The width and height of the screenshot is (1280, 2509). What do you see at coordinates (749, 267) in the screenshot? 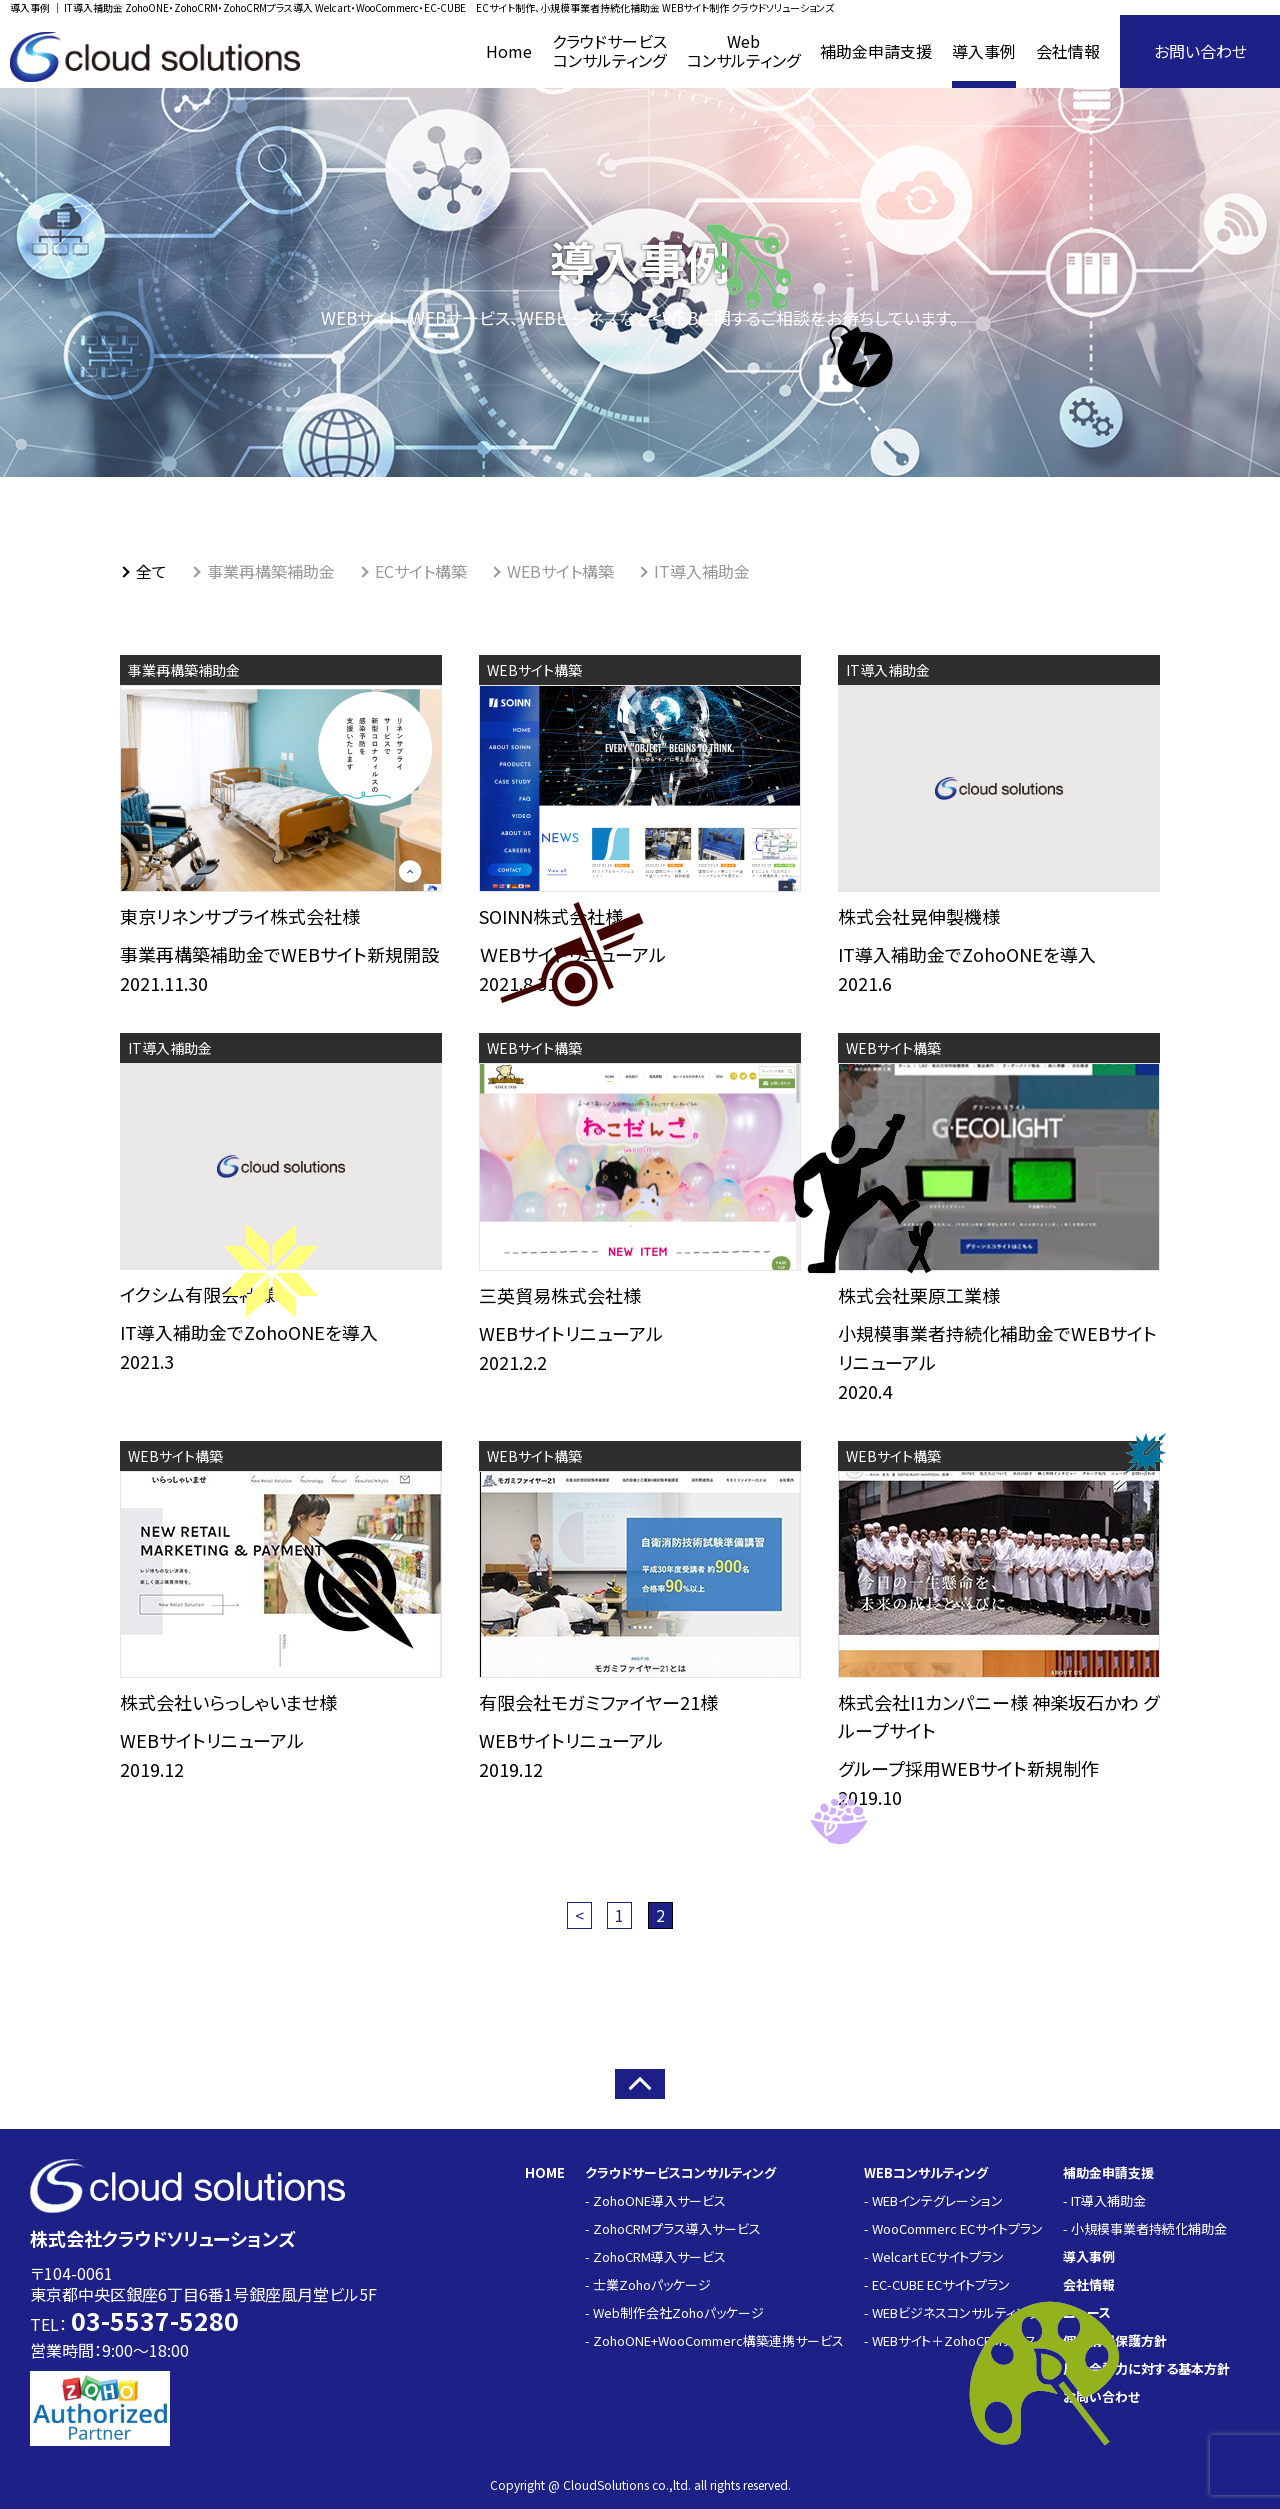
I see `blackcurrant berry ingredient in a cooking or crafting game` at bounding box center [749, 267].